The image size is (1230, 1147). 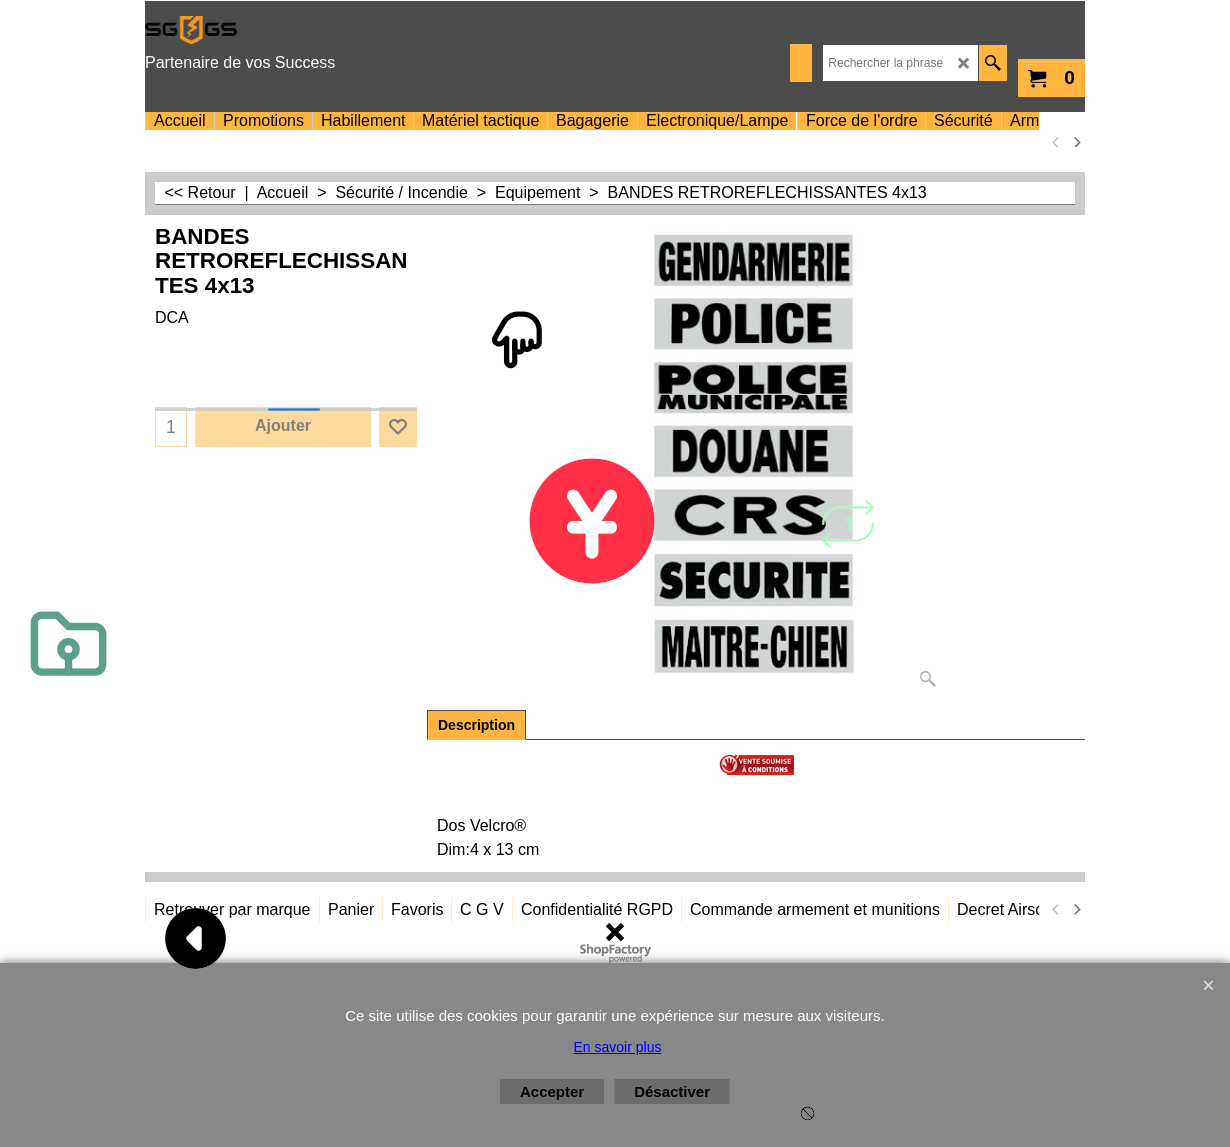 I want to click on go back to the previous screen, so click(x=195, y=938).